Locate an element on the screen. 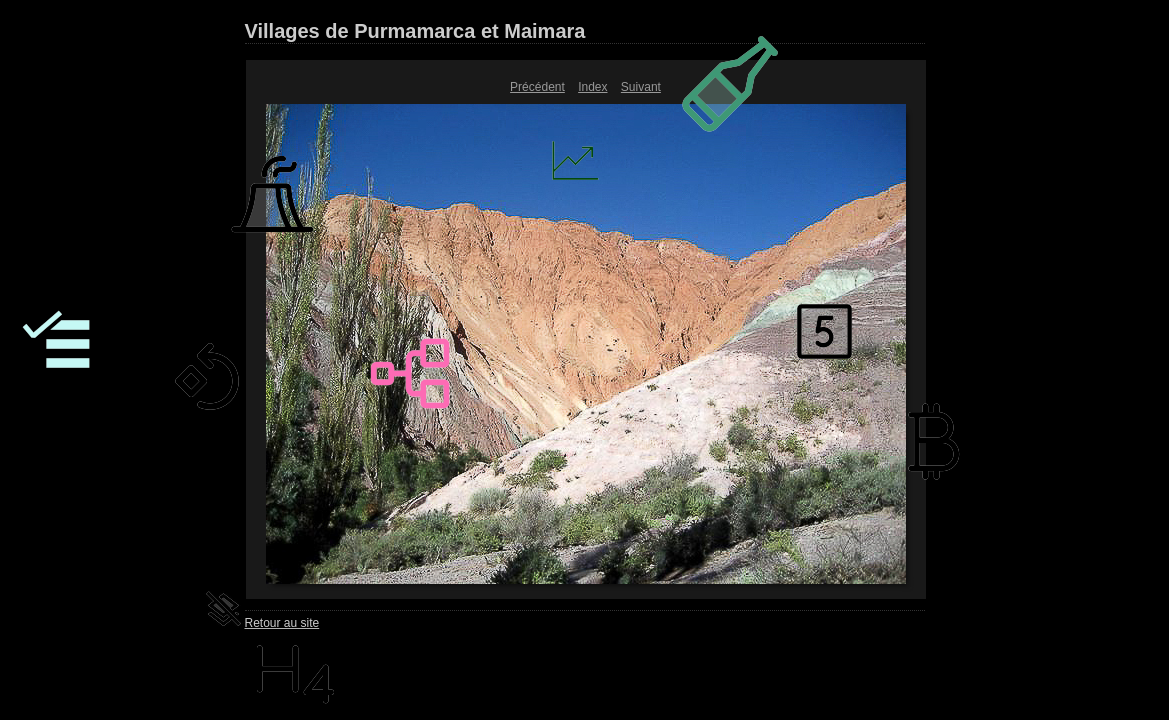  view task list or to-do items is located at coordinates (56, 344).